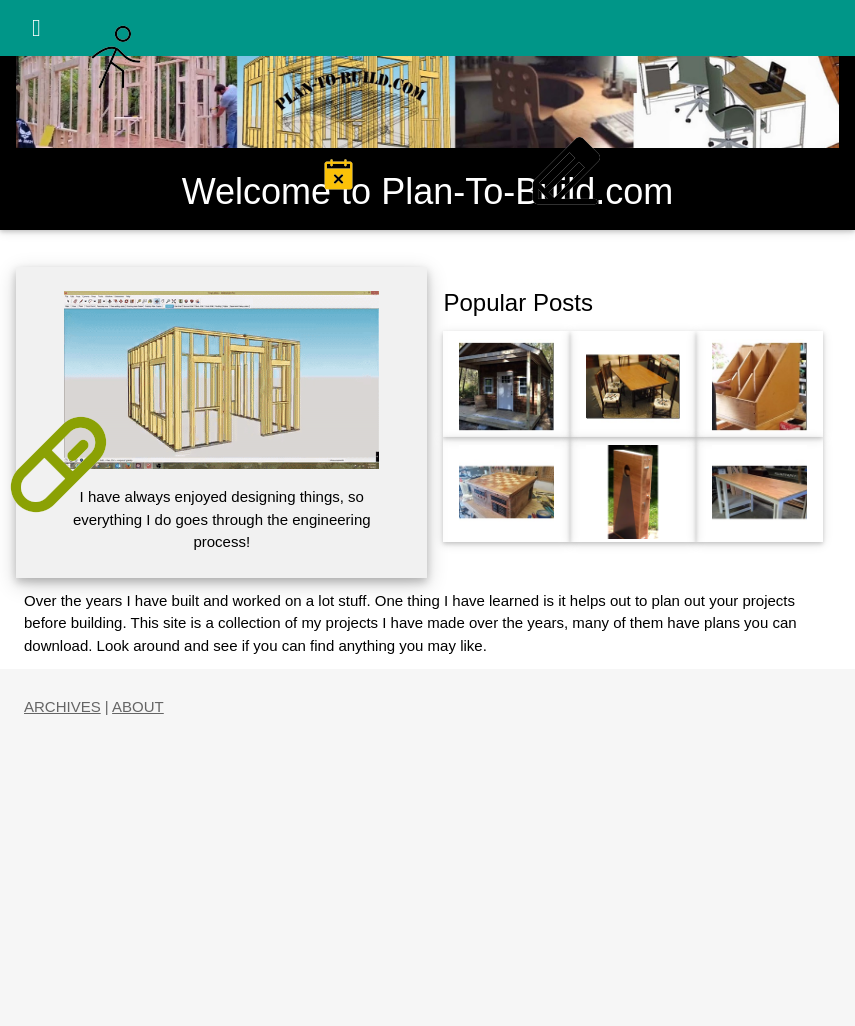 This screenshot has height=1026, width=855. I want to click on edit or modify content, so click(565, 172).